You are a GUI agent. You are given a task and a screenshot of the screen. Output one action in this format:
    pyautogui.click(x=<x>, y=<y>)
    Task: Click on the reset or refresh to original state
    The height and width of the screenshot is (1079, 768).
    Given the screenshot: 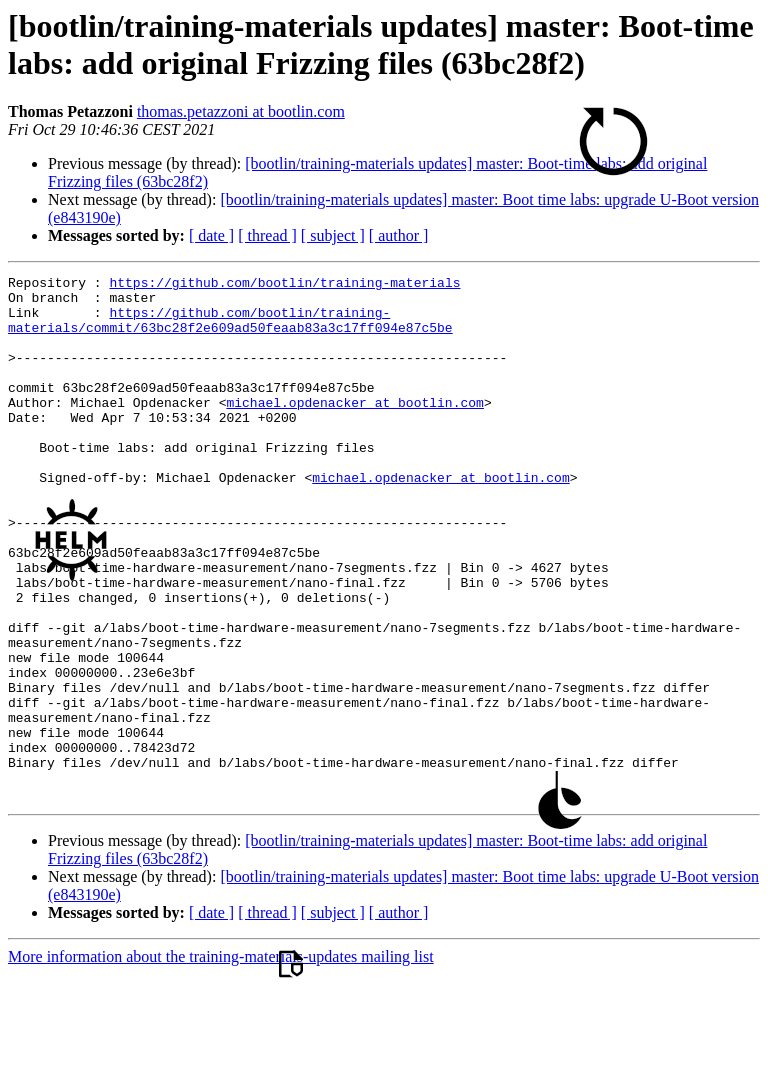 What is the action you would take?
    pyautogui.click(x=613, y=141)
    